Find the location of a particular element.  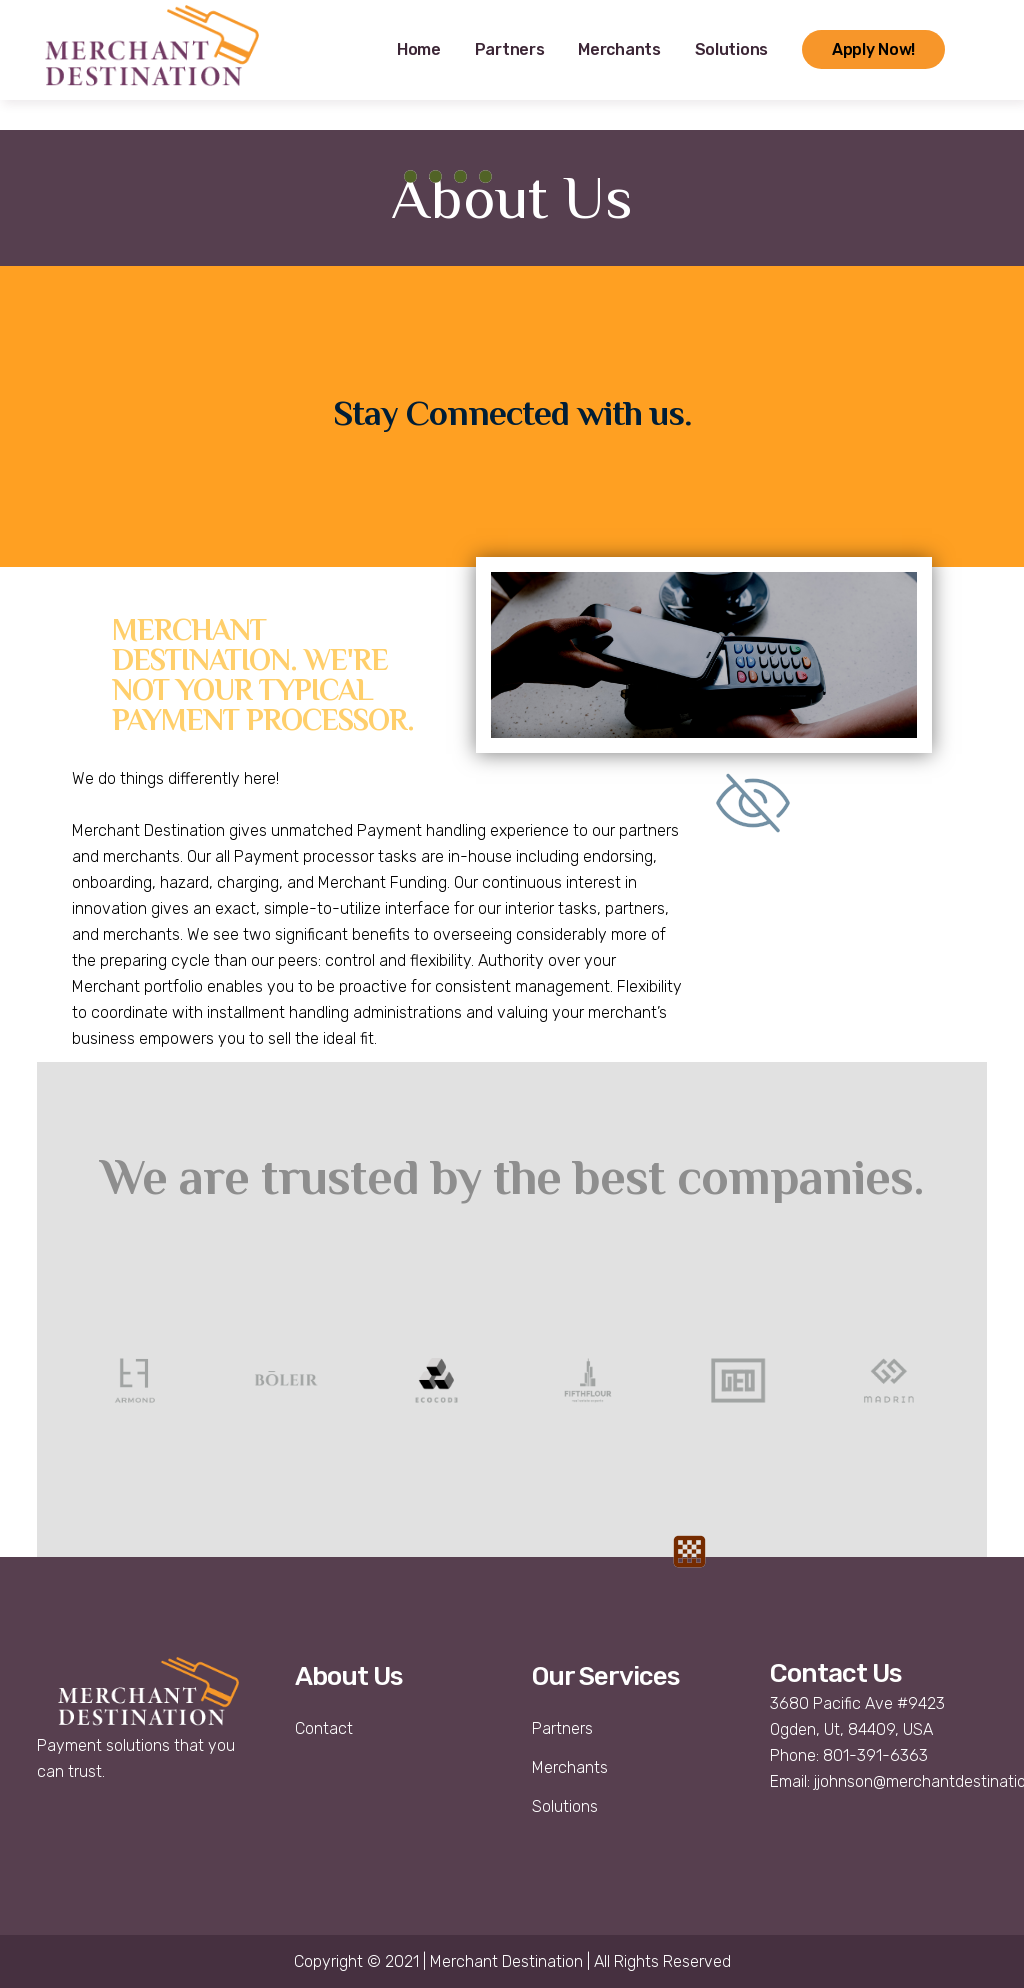

hide password or sensitive content is located at coordinates (753, 803).